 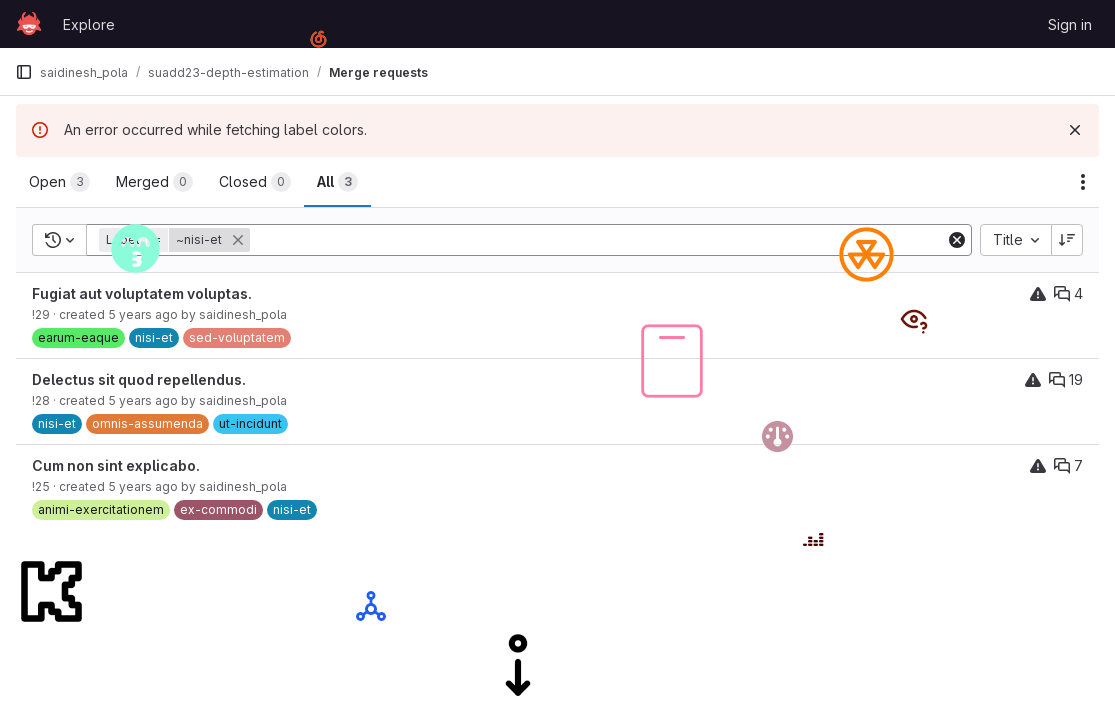 What do you see at coordinates (777, 436) in the screenshot?
I see `view current performance or speed level` at bounding box center [777, 436].